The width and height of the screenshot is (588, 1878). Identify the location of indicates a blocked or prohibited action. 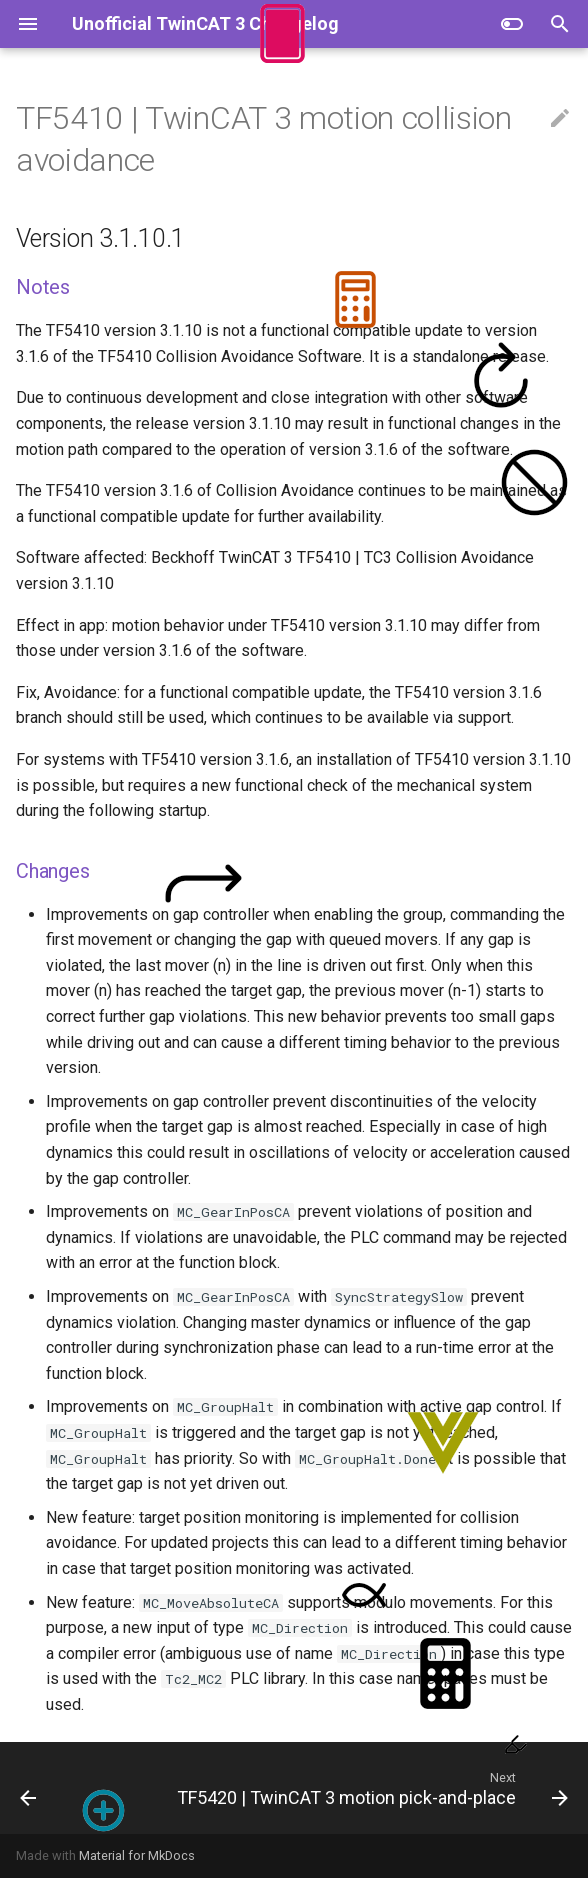
(534, 482).